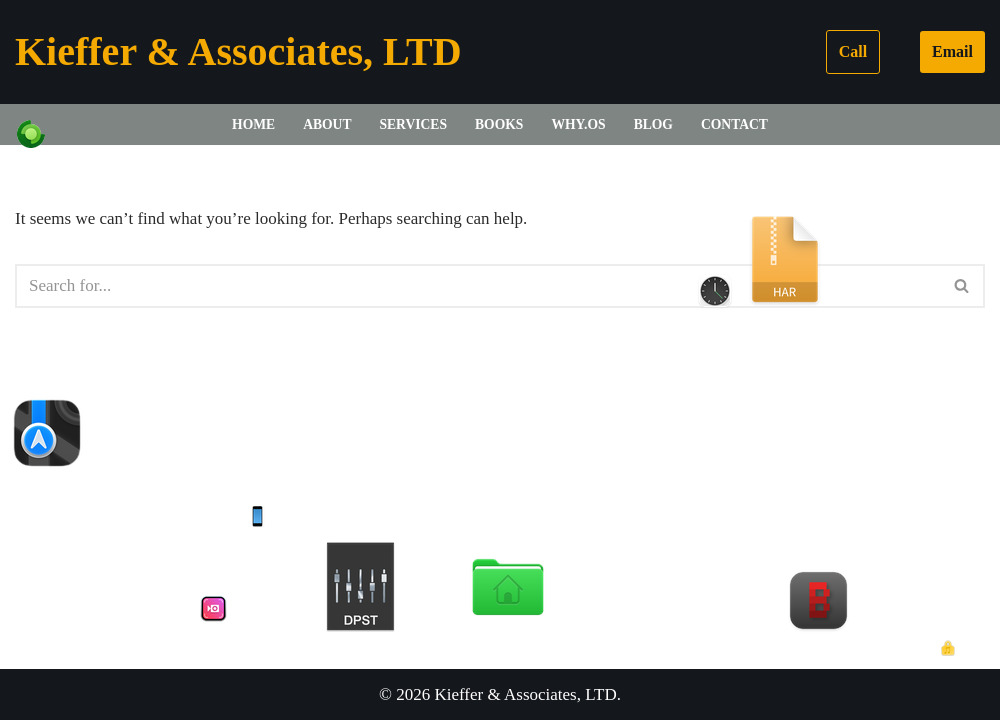 This screenshot has width=1000, height=720. I want to click on open go for it productivity app, so click(715, 291).